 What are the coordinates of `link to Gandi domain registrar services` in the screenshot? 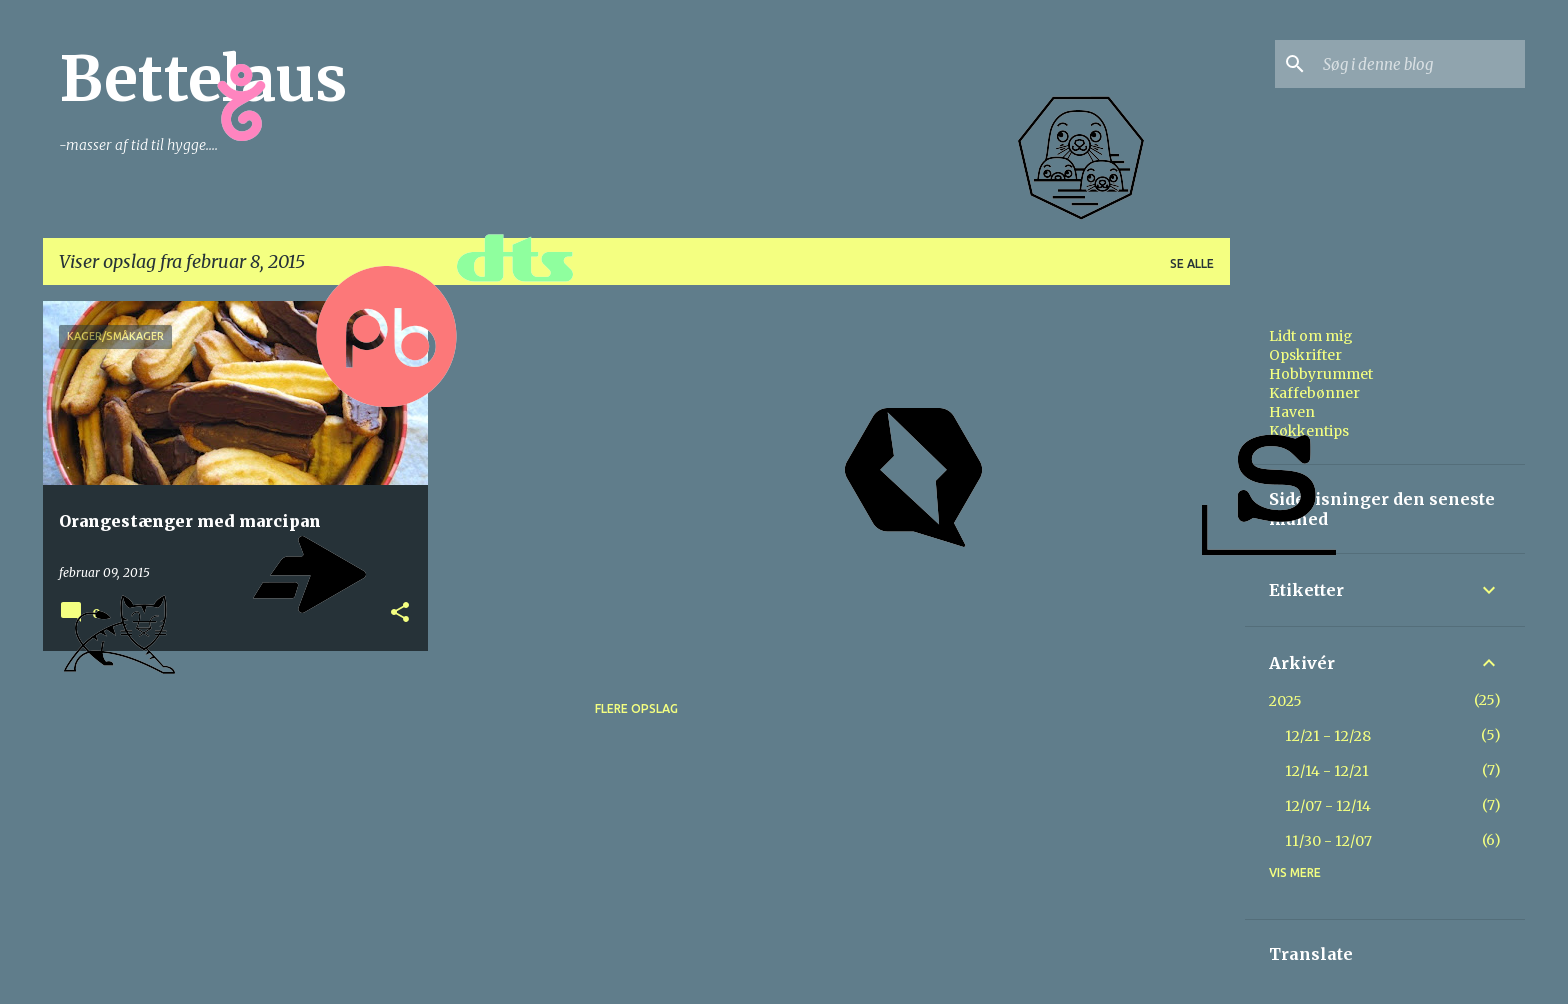 It's located at (241, 102).